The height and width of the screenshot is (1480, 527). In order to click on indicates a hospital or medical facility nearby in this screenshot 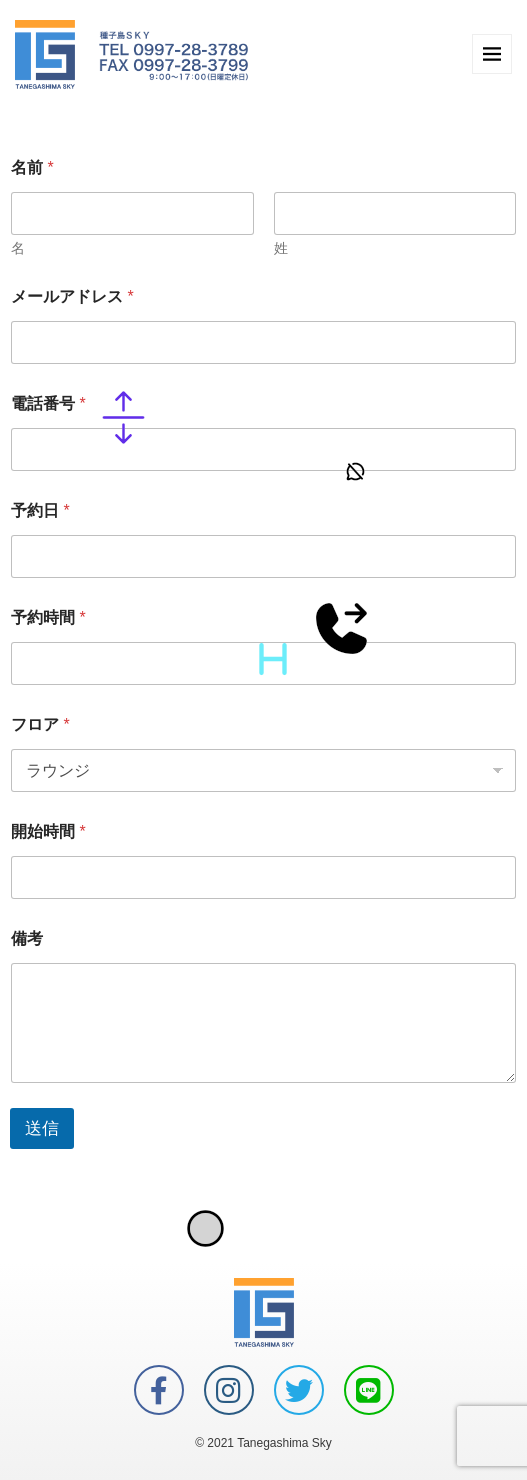, I will do `click(273, 659)`.